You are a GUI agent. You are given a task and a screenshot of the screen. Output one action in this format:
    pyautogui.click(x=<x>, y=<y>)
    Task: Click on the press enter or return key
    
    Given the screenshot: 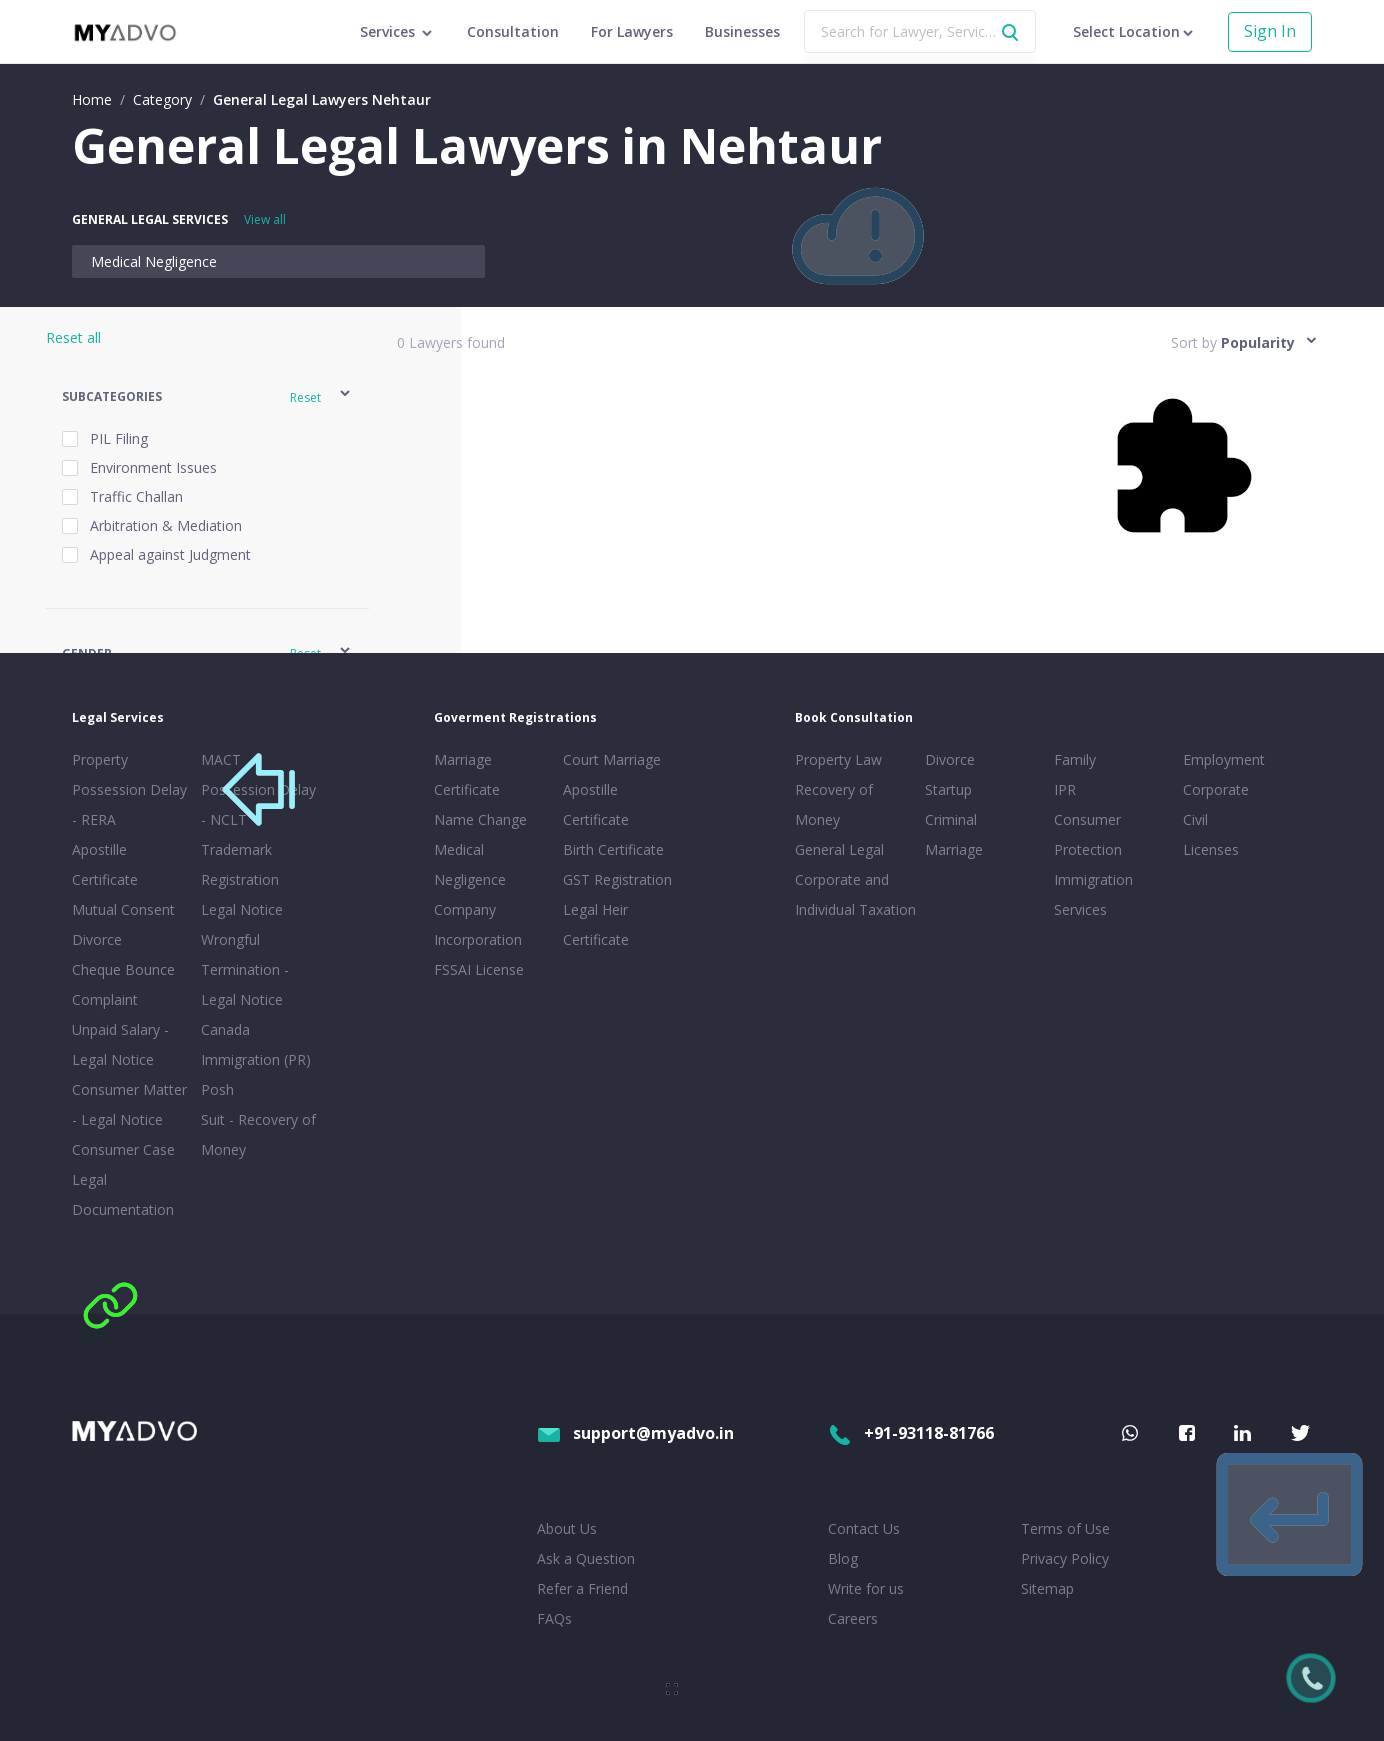 What is the action you would take?
    pyautogui.click(x=1289, y=1514)
    